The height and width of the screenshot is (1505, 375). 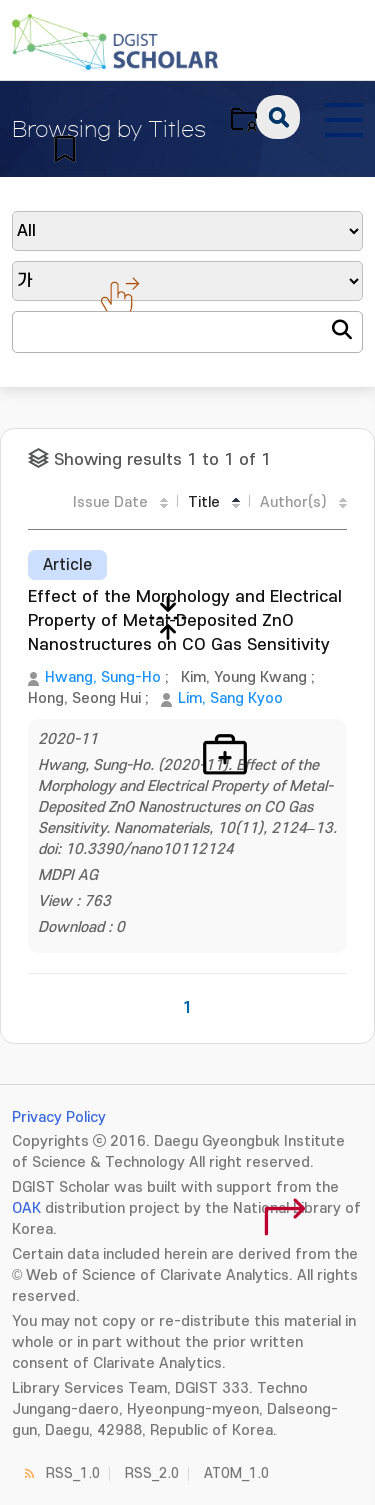 I want to click on collapse or fold content section, so click(x=168, y=618).